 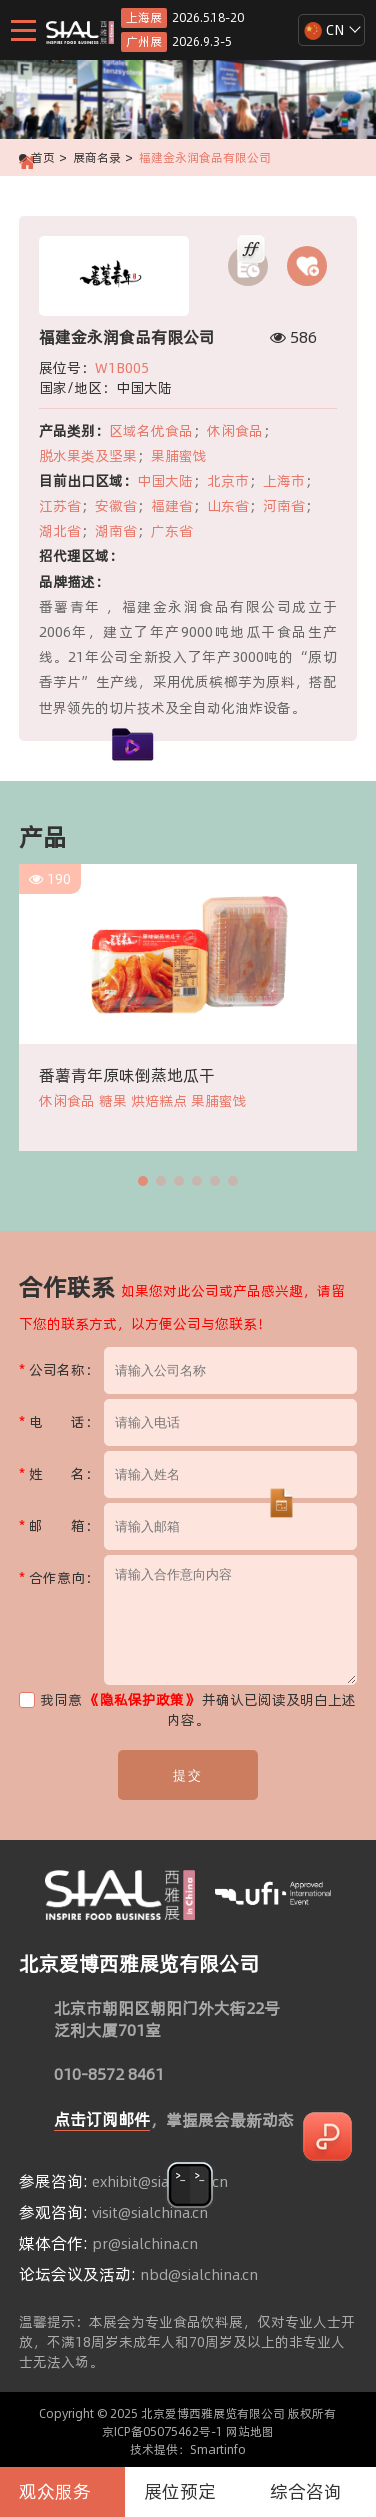 What do you see at coordinates (132, 745) in the screenshot?
I see `open wondershare vidair video files folder` at bounding box center [132, 745].